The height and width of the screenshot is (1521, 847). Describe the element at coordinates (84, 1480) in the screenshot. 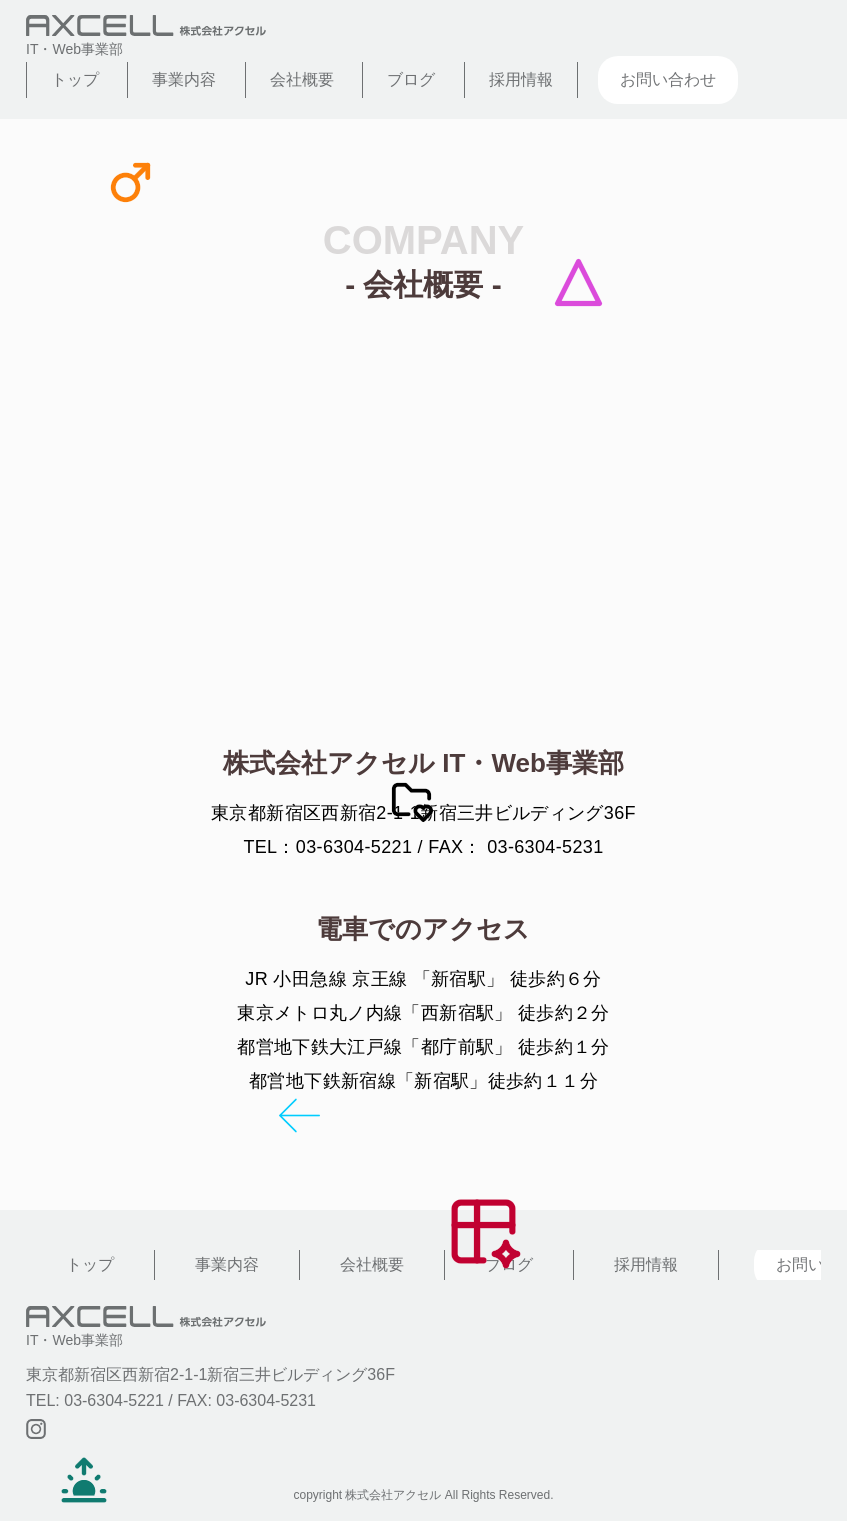

I see `set alarm for sunrise or morning wake-up` at that location.